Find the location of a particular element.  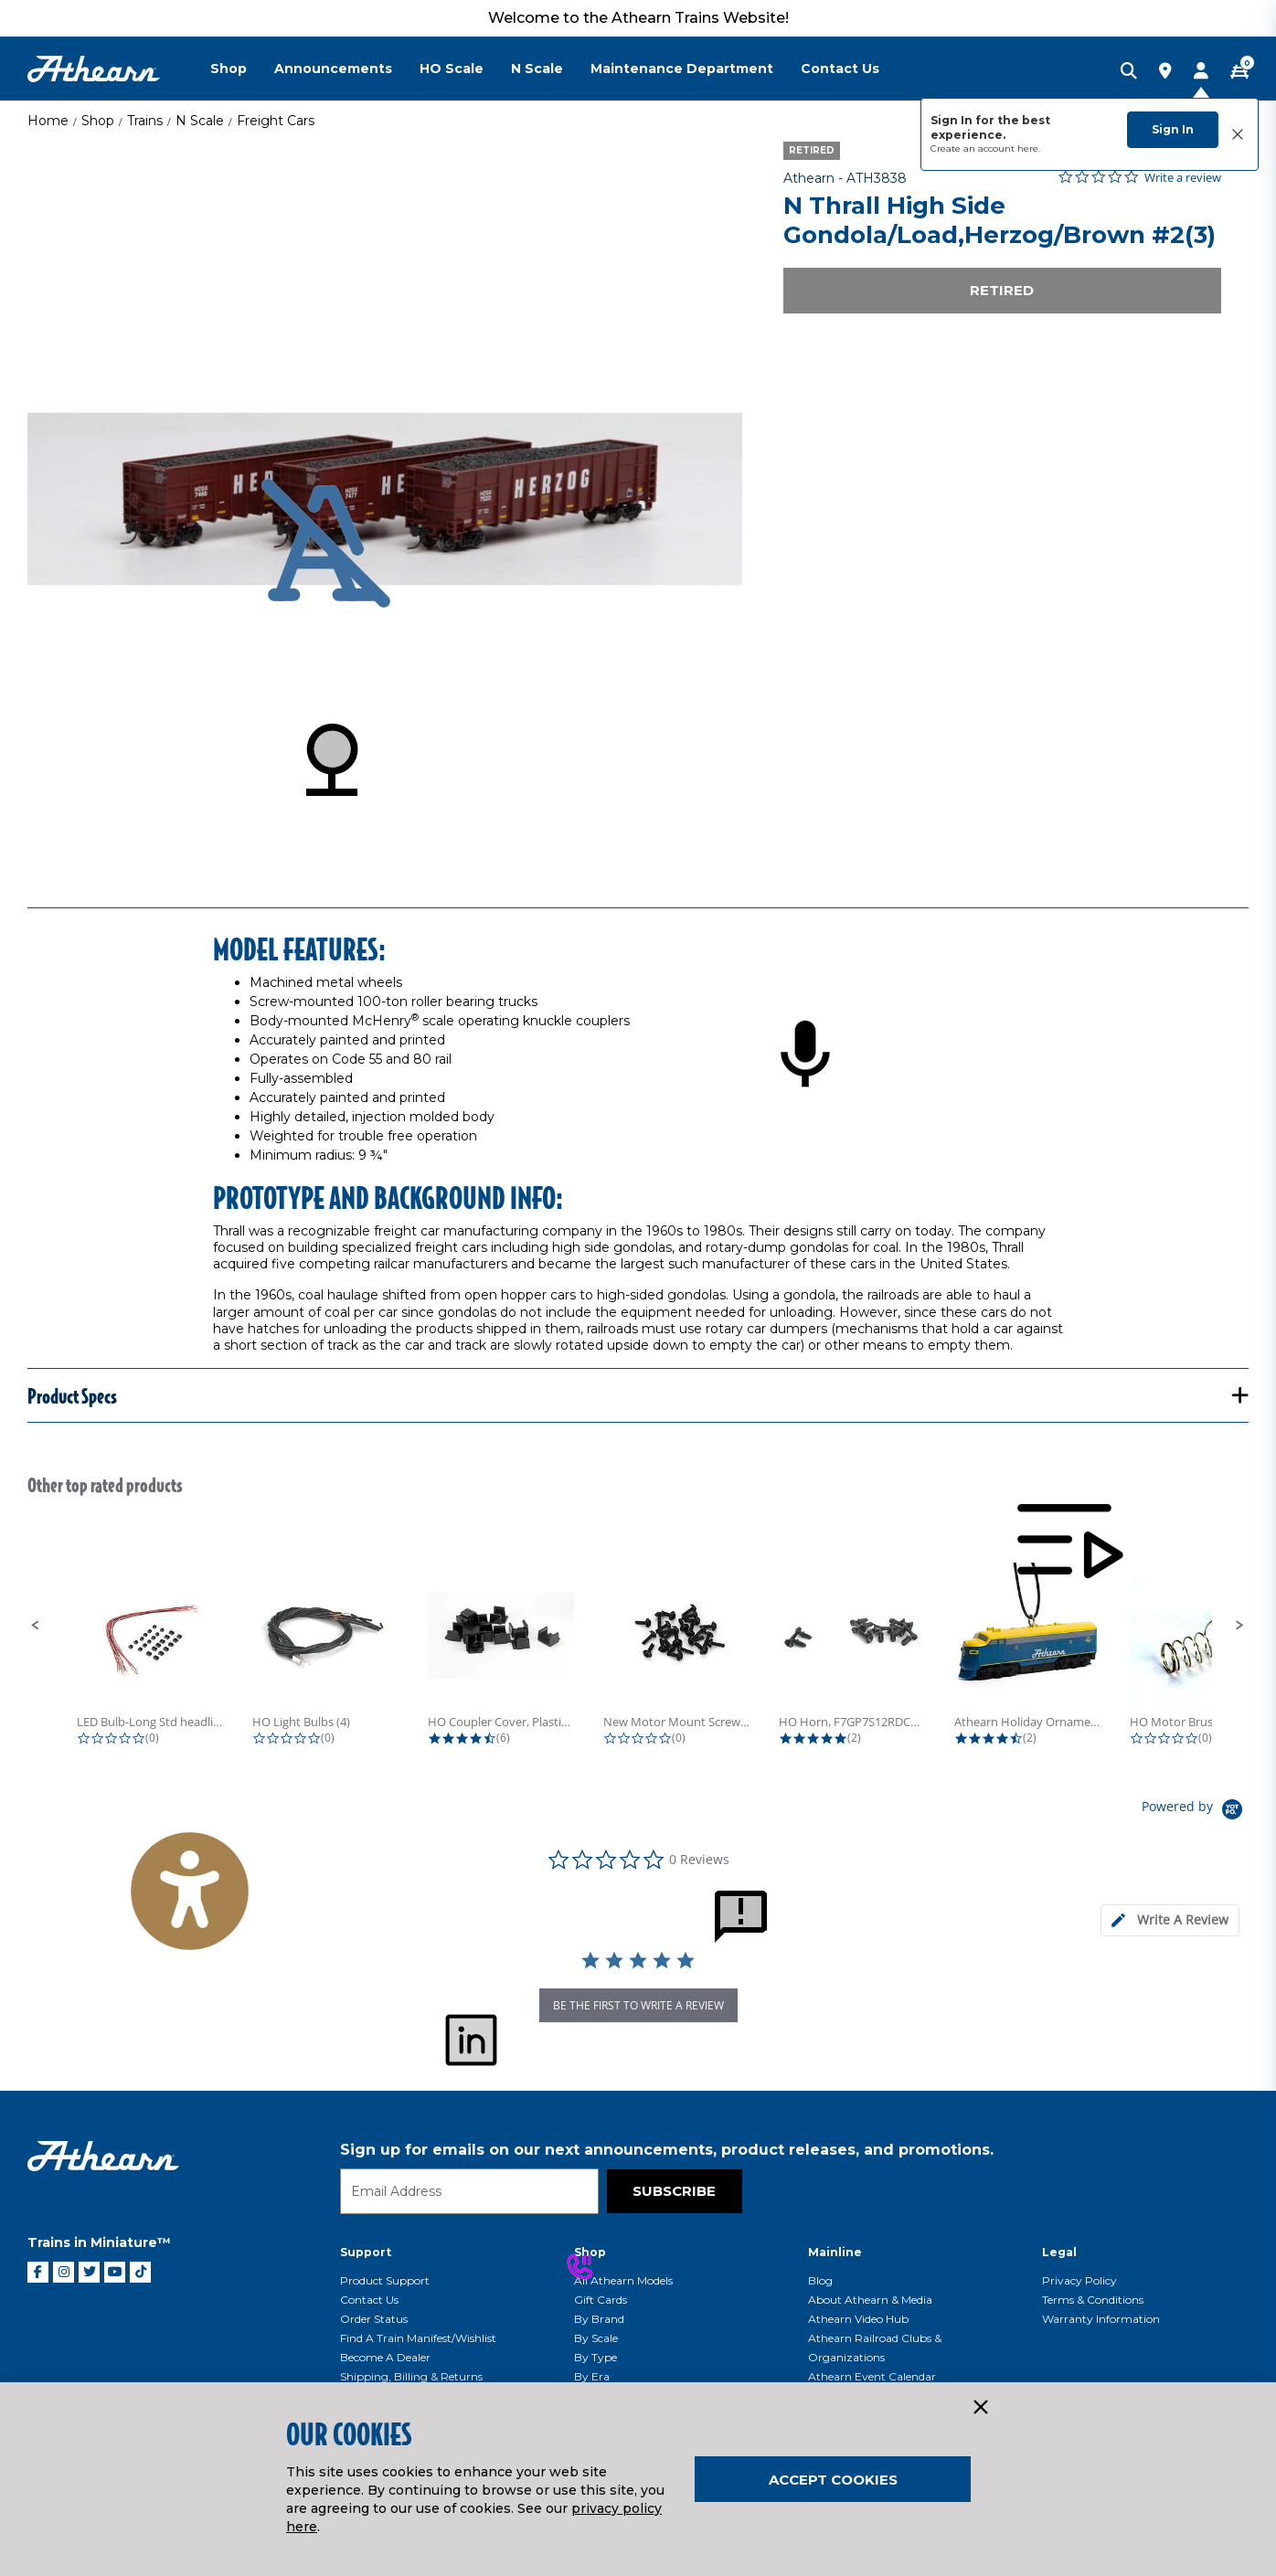

access accessibility settings is located at coordinates (189, 1891).